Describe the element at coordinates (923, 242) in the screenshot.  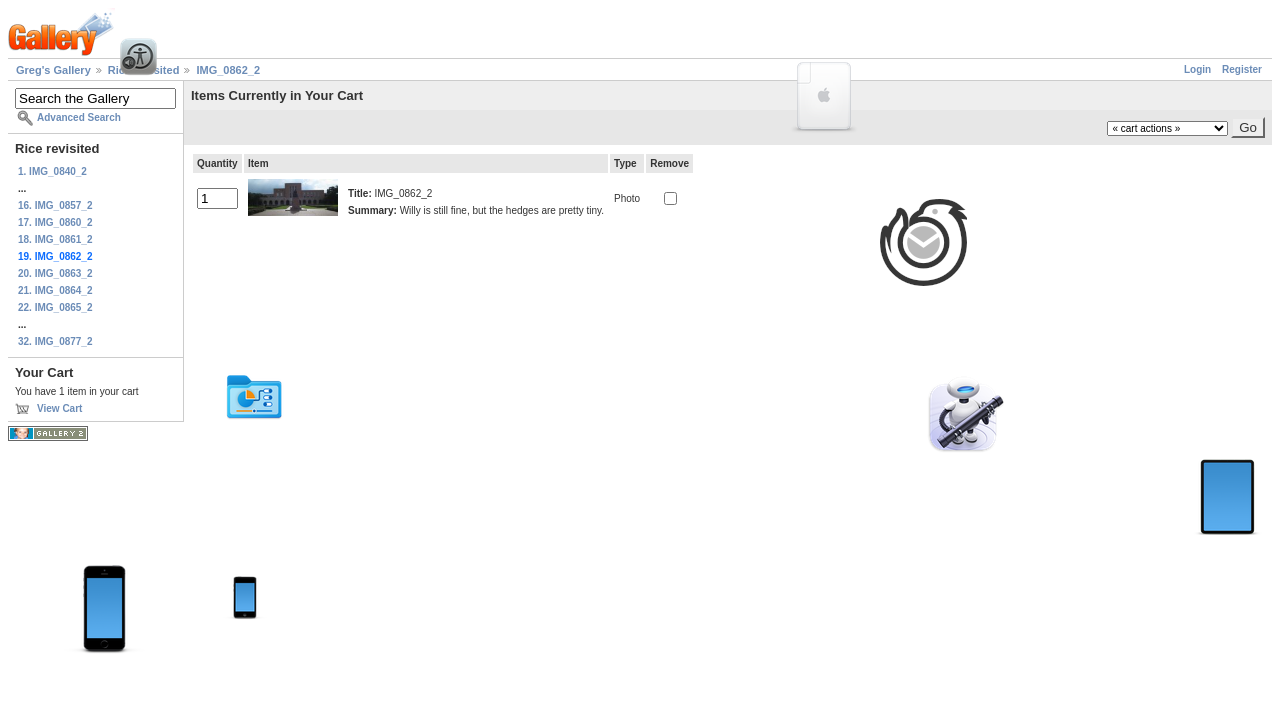
I see `open thunderbird email client` at that location.